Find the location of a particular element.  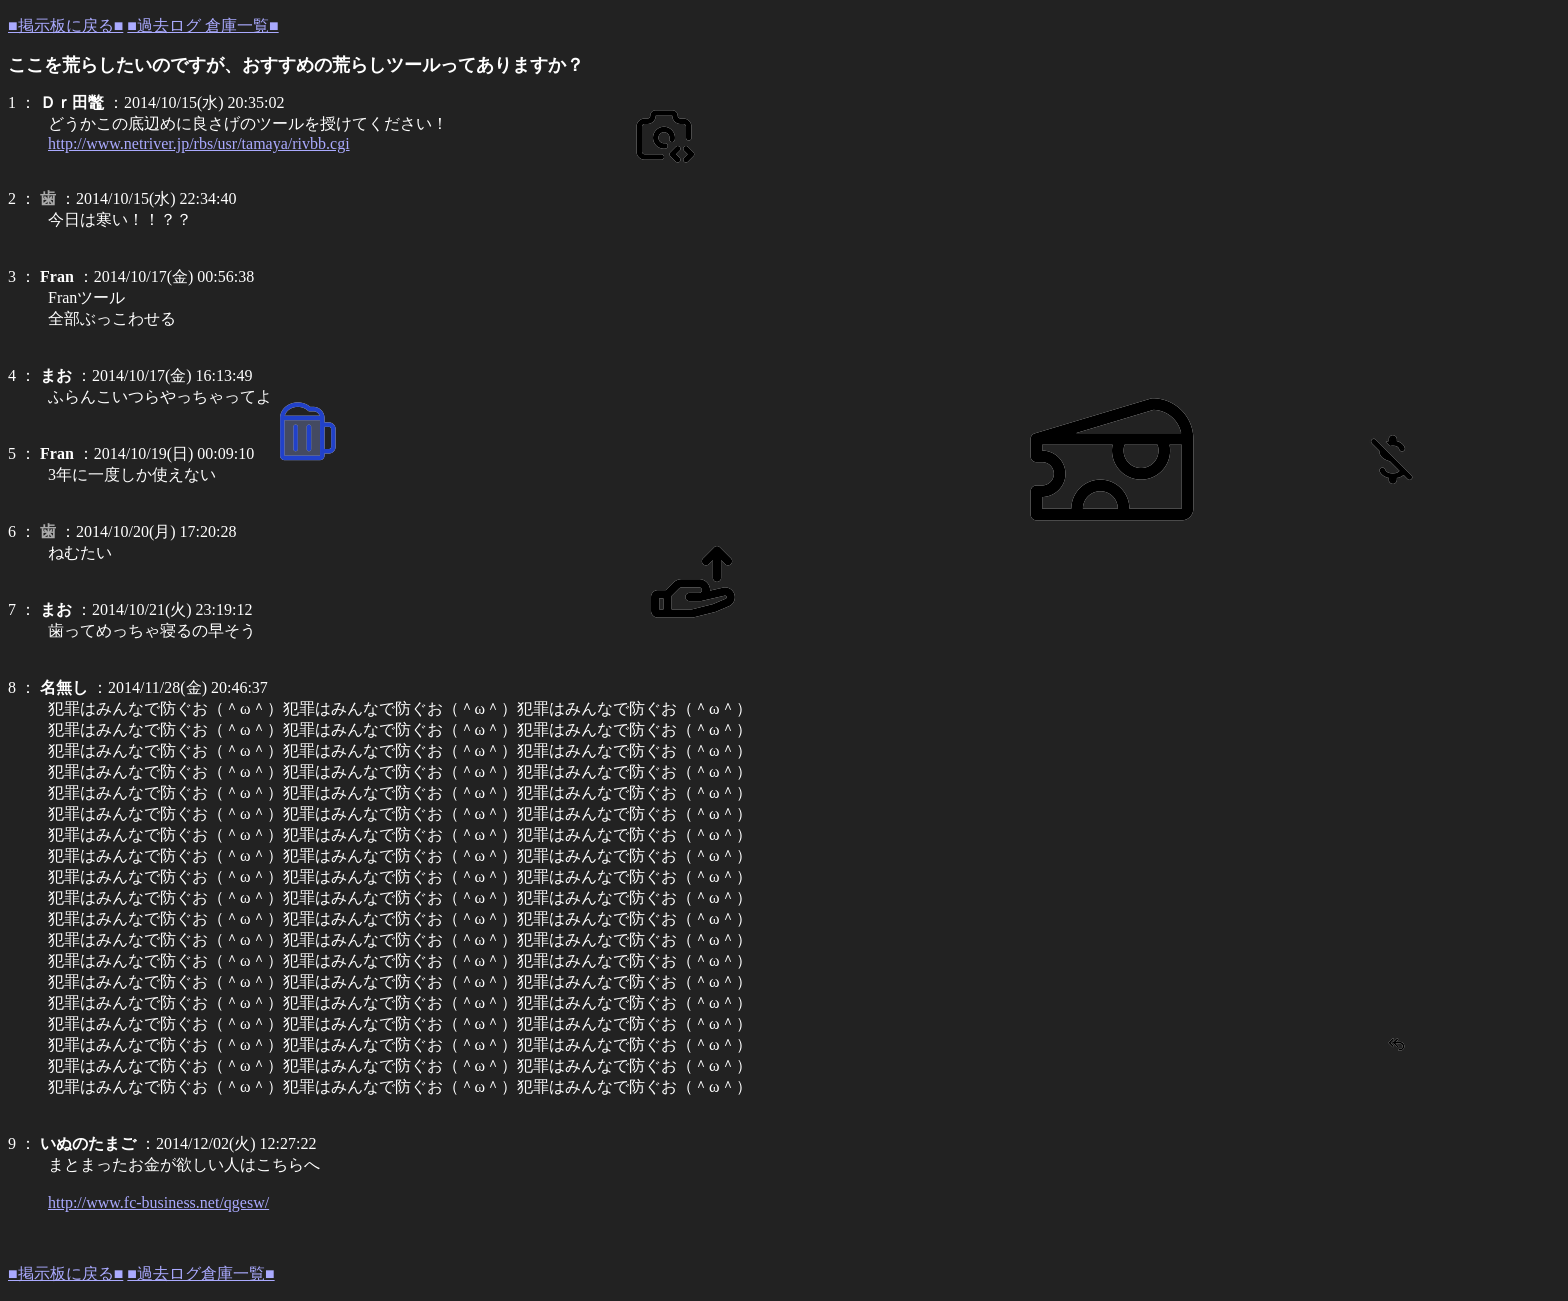

indicates no cost or free item is located at coordinates (1391, 459).